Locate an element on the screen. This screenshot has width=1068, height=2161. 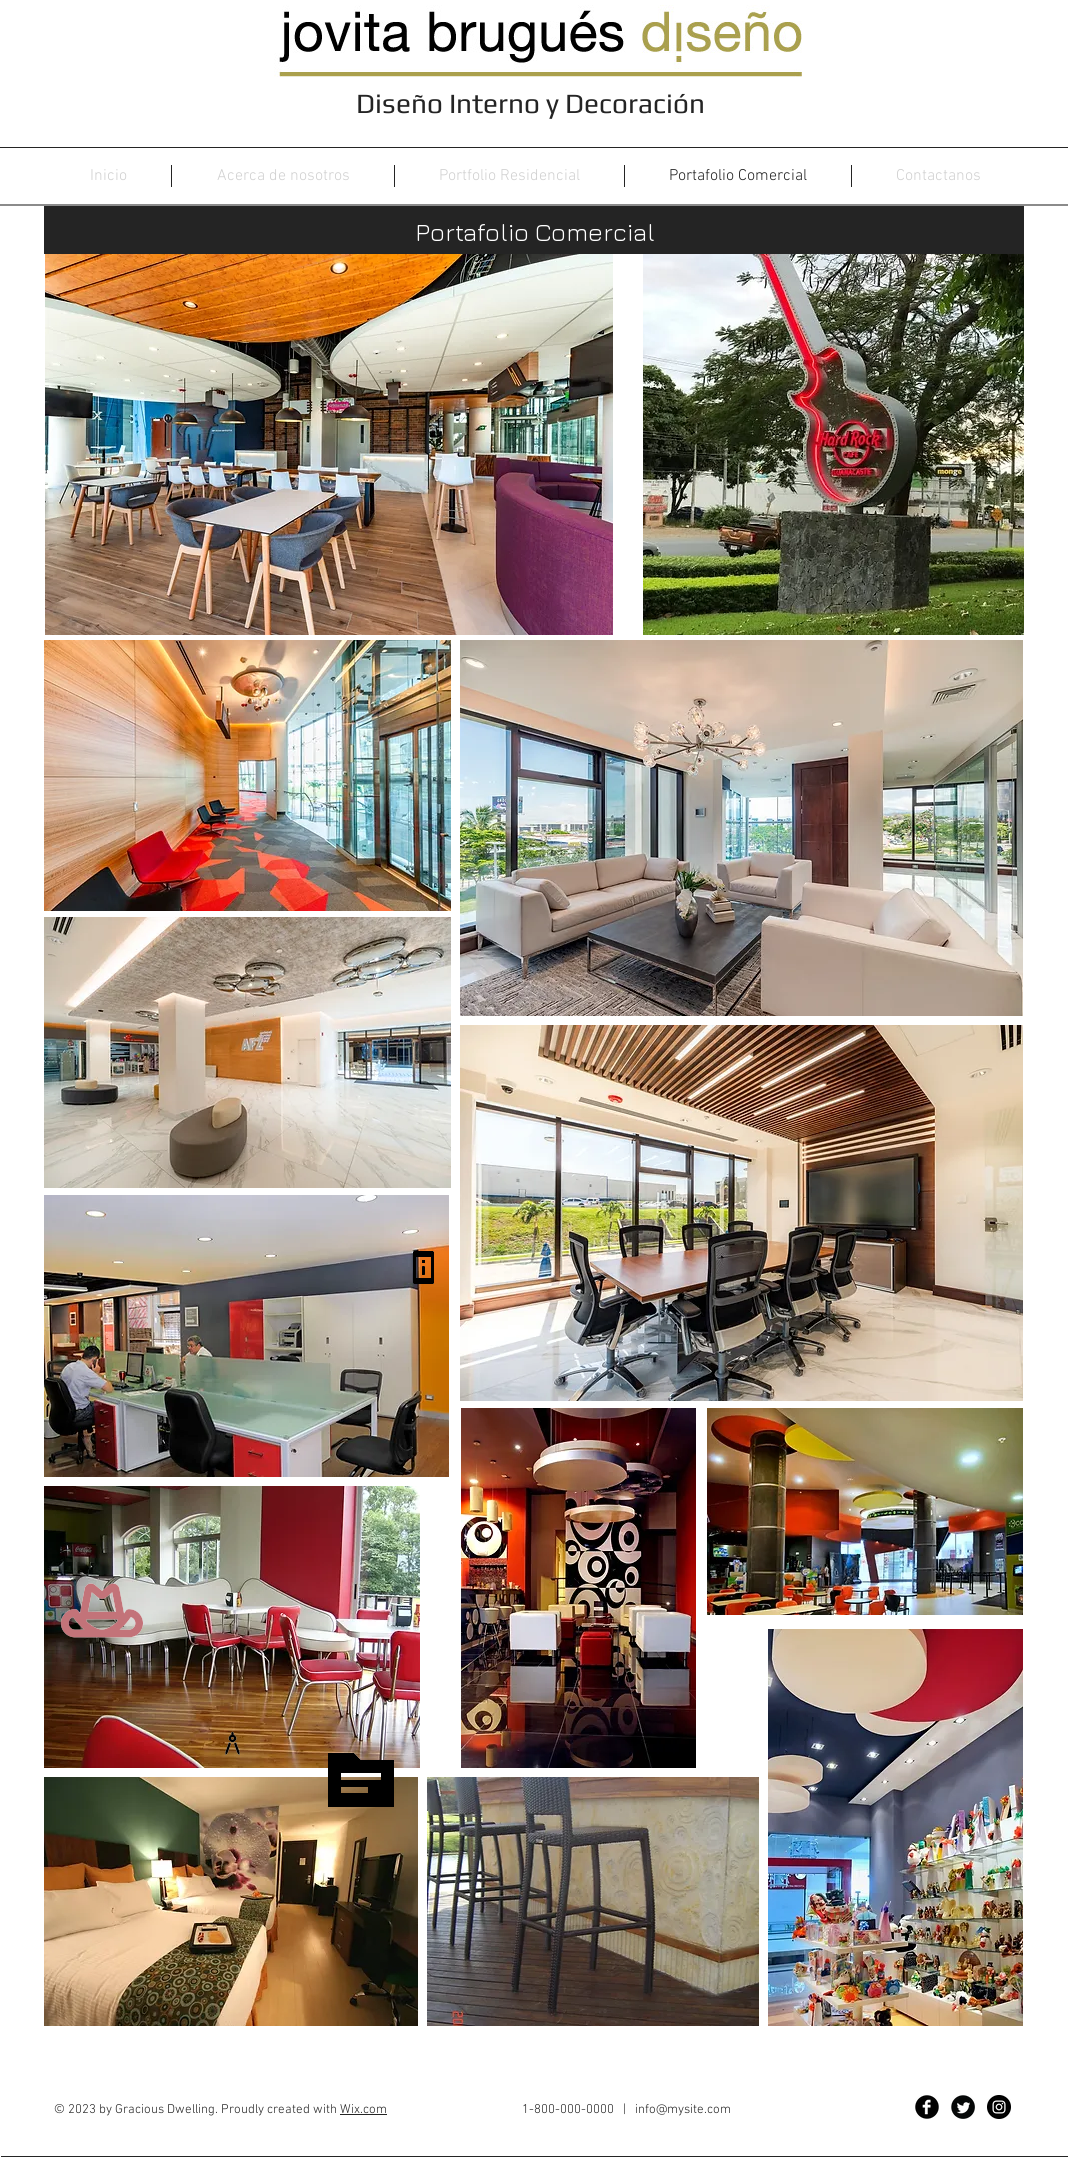
access architecture or design tools is located at coordinates (232, 1743).